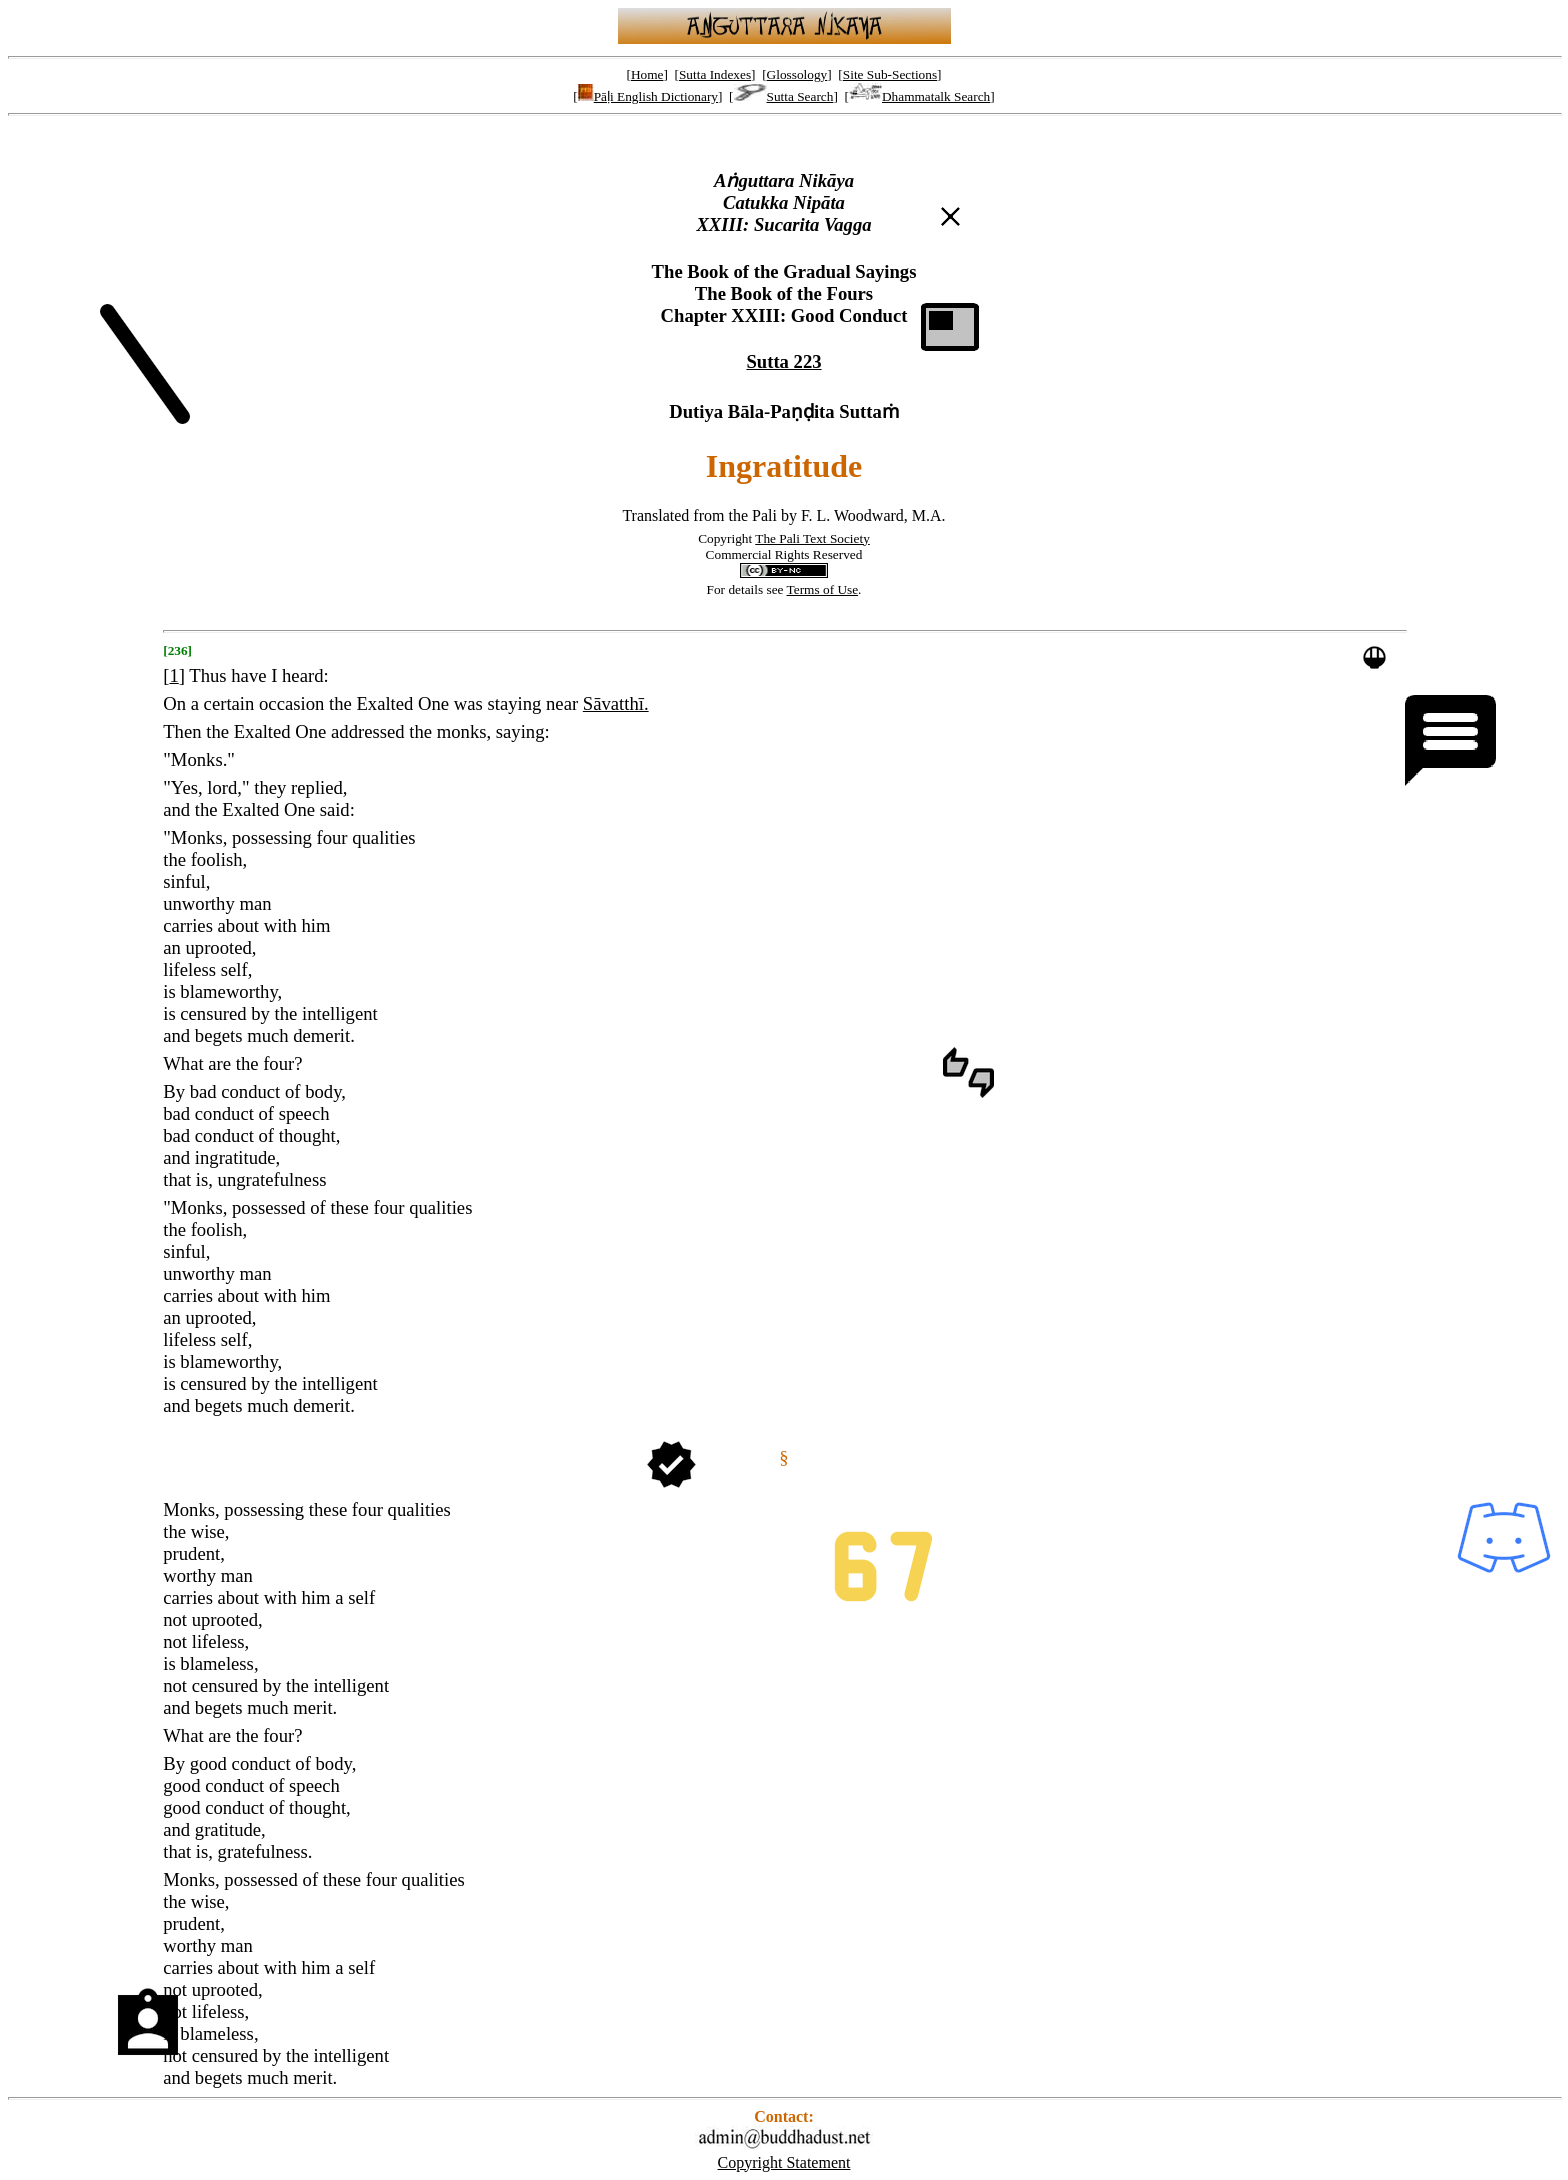  What do you see at coordinates (883, 1566) in the screenshot?
I see `displays the number 67 as a label or identifier` at bounding box center [883, 1566].